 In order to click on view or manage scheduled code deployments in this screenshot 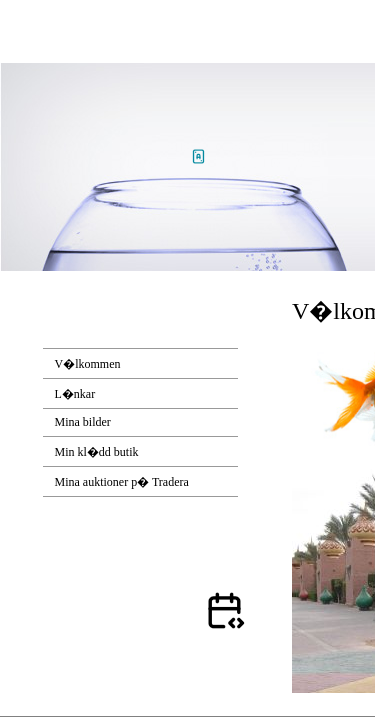, I will do `click(224, 610)`.